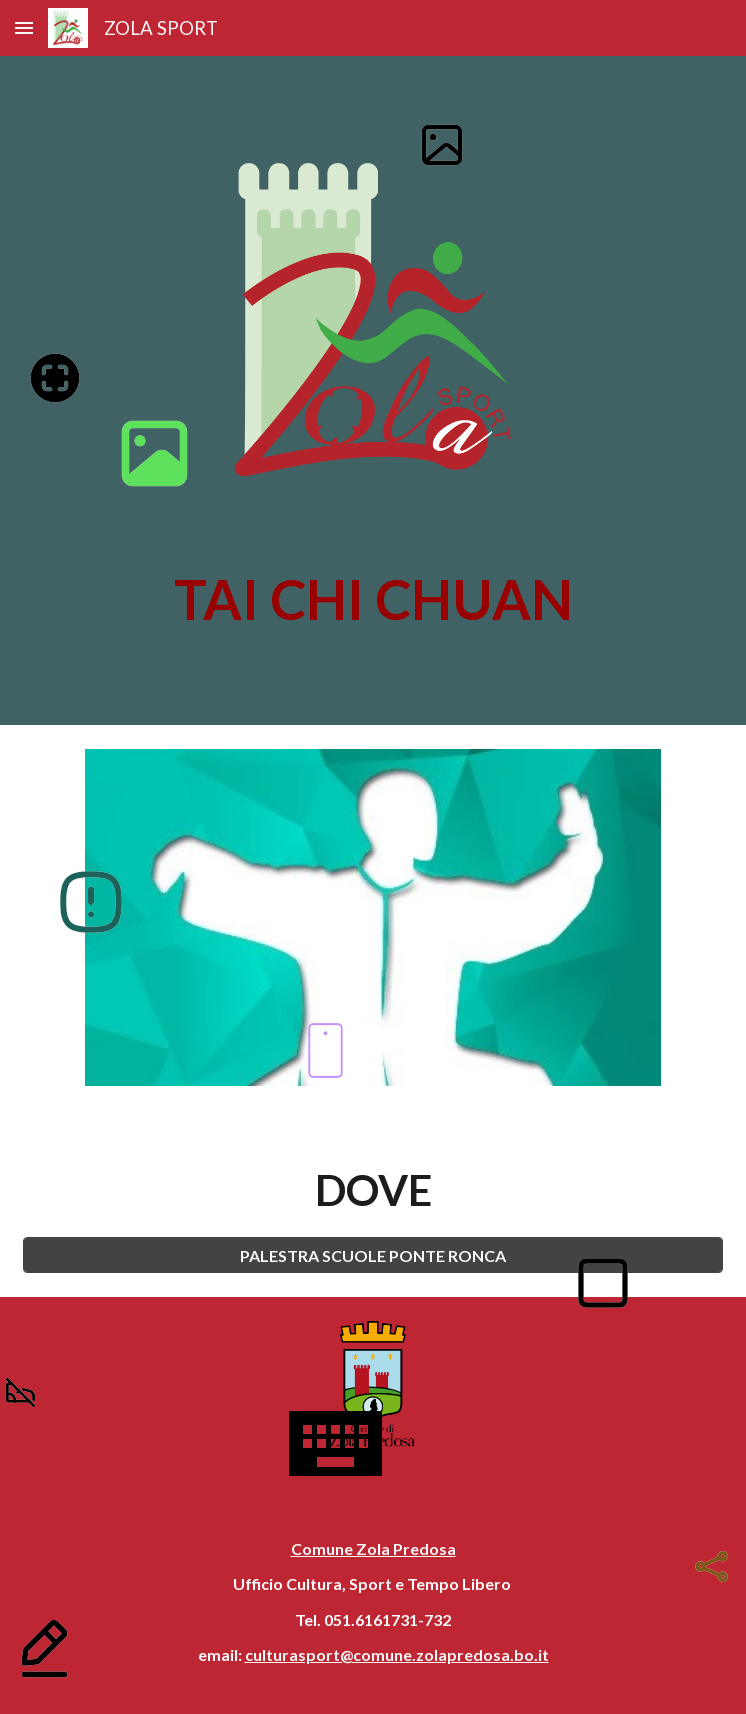 The width and height of the screenshot is (746, 1714). Describe the element at coordinates (712, 1566) in the screenshot. I see `share this content with others` at that location.